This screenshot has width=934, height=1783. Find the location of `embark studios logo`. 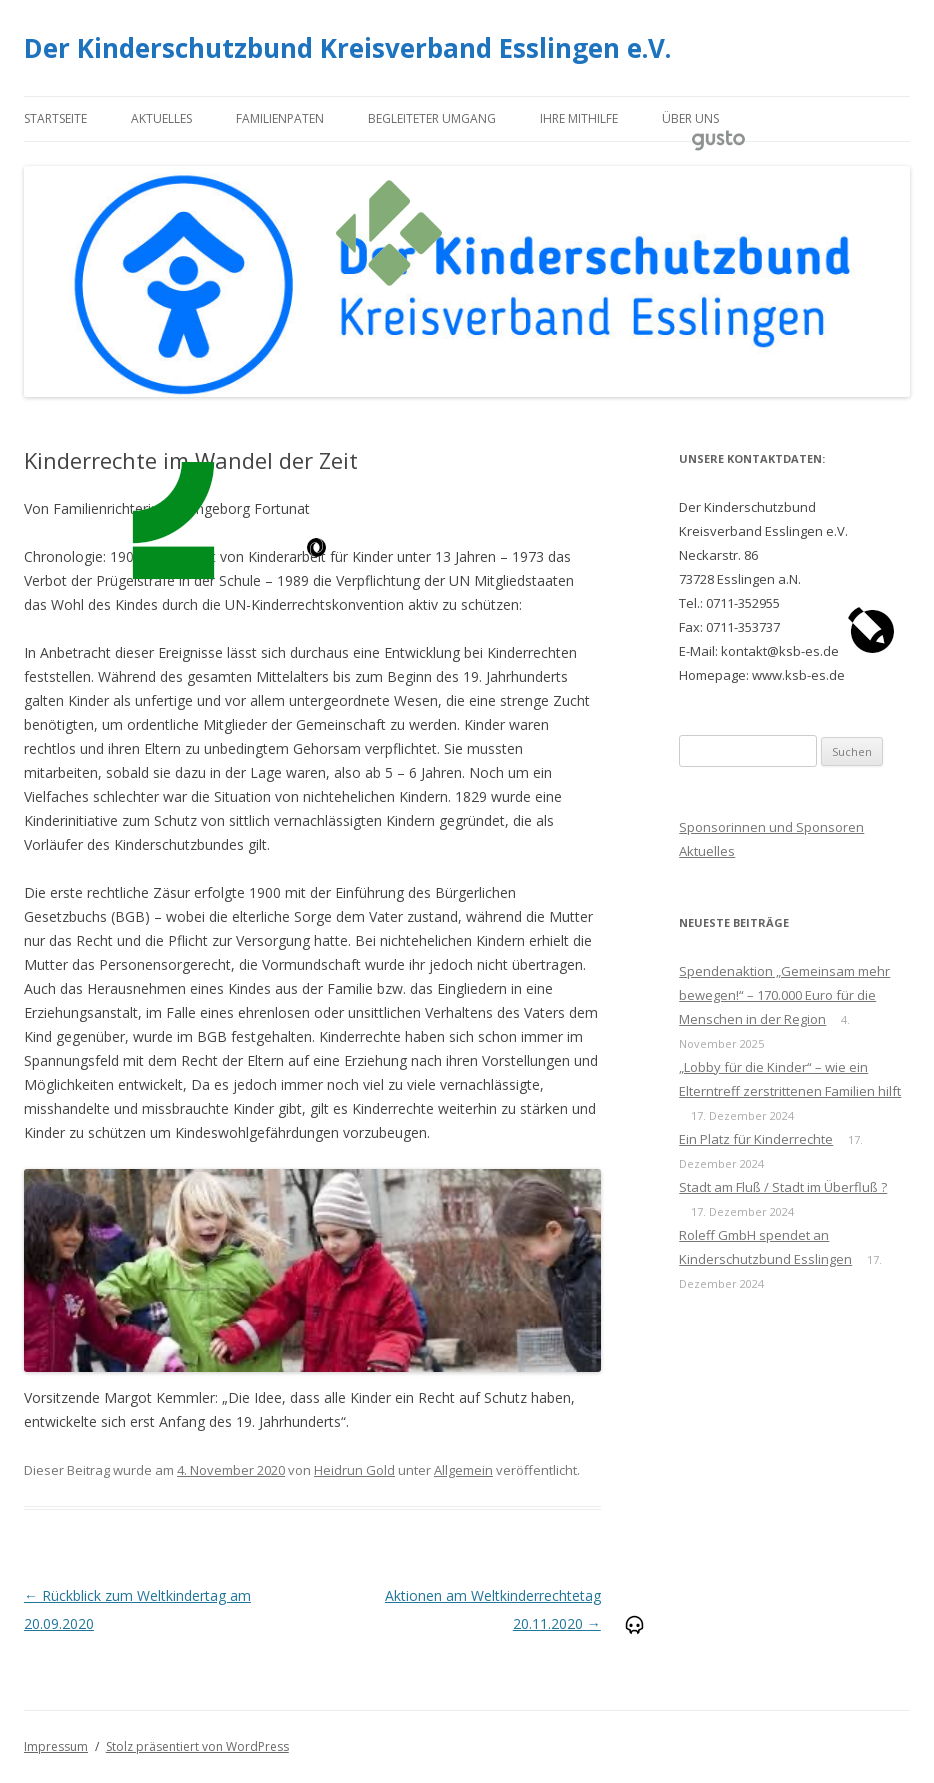

embark studios logo is located at coordinates (173, 520).